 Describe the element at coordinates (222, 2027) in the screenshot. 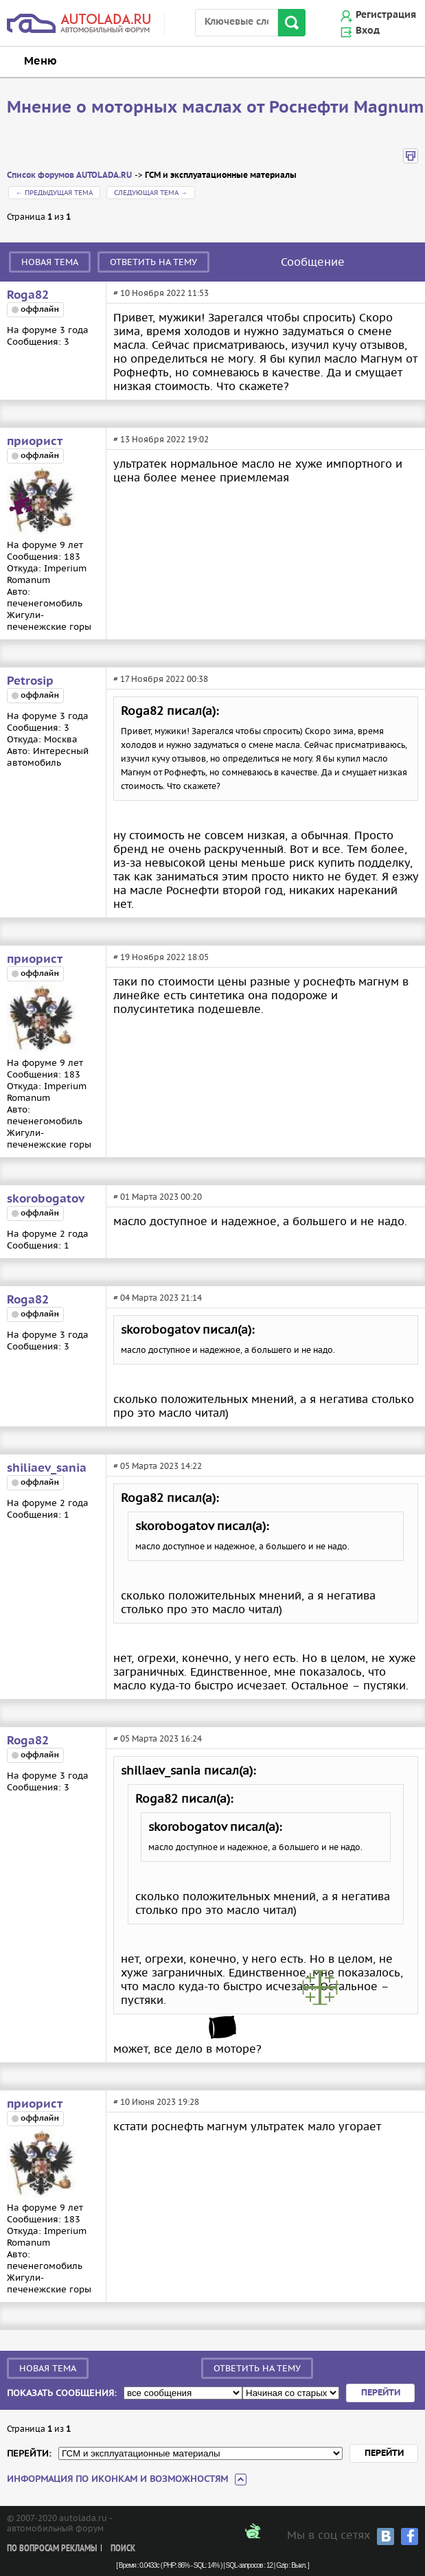

I see `indicates sleep mode or rest state` at that location.